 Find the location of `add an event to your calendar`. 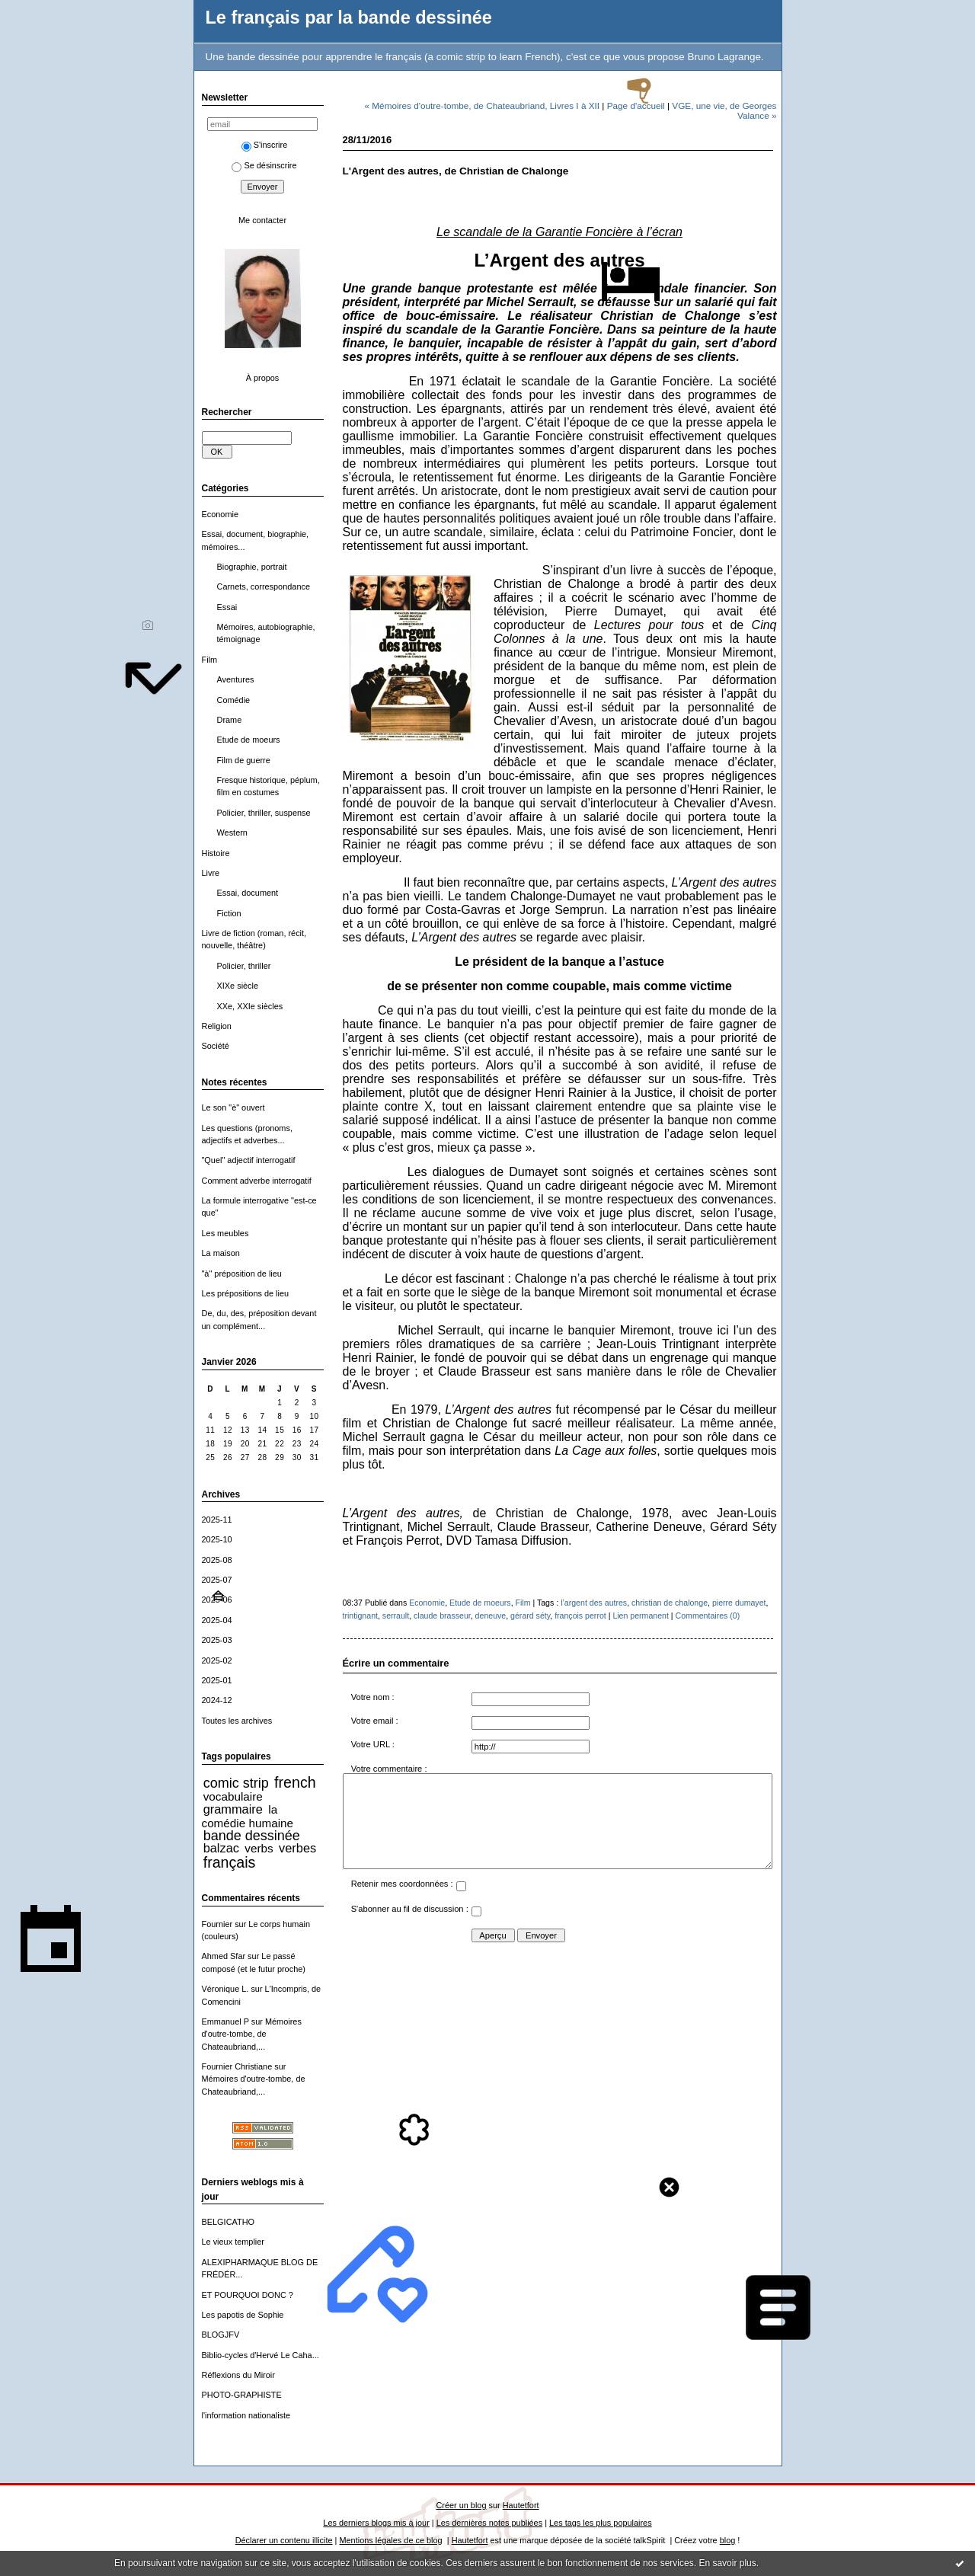

add an event to your calendar is located at coordinates (50, 1942).